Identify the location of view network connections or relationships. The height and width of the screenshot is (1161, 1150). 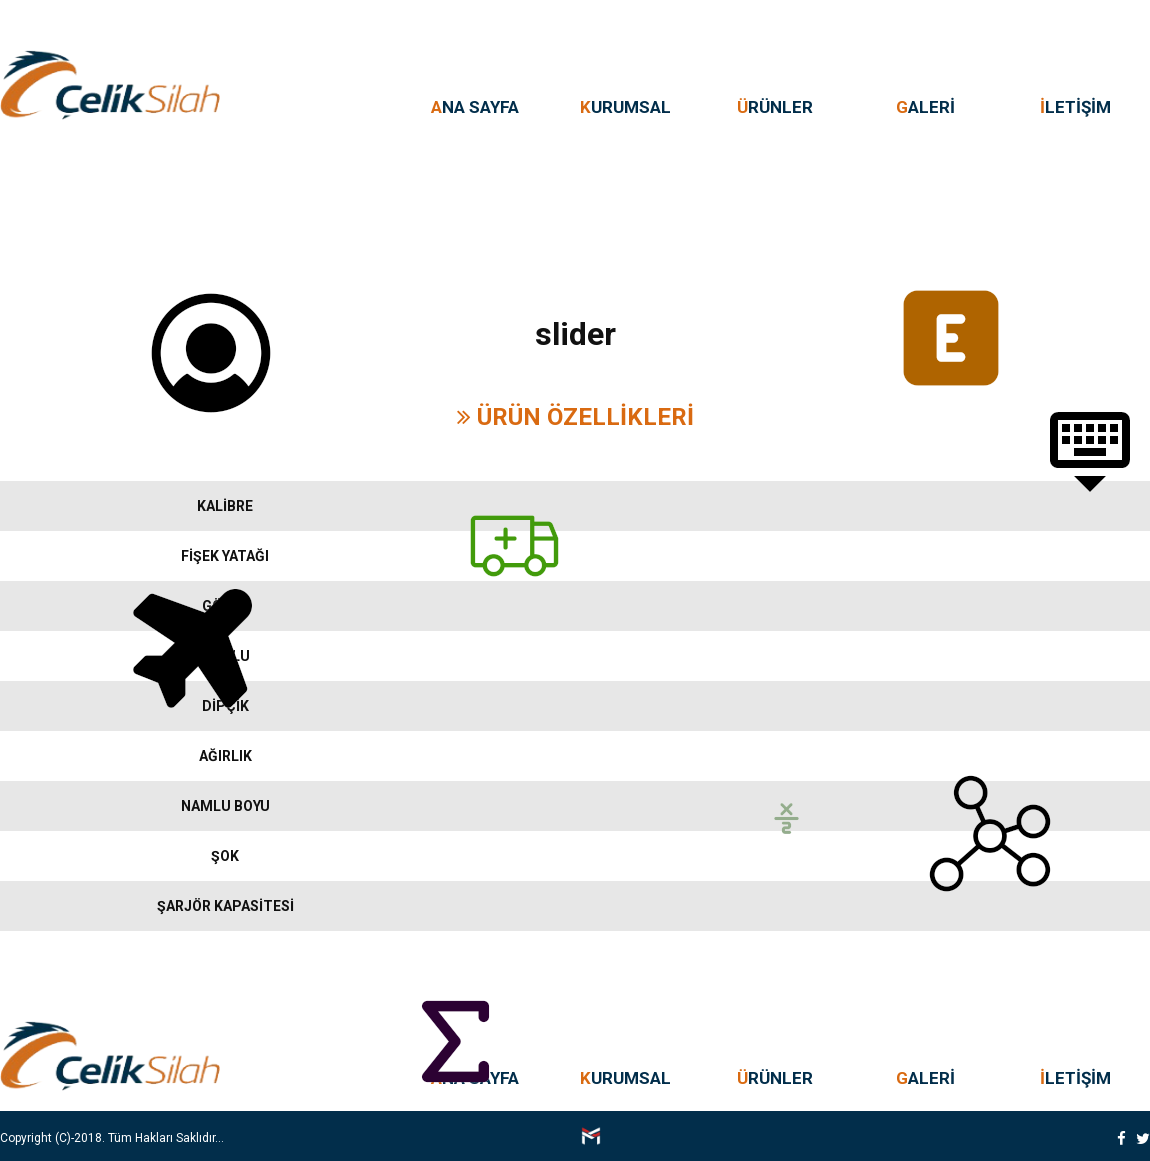
(990, 836).